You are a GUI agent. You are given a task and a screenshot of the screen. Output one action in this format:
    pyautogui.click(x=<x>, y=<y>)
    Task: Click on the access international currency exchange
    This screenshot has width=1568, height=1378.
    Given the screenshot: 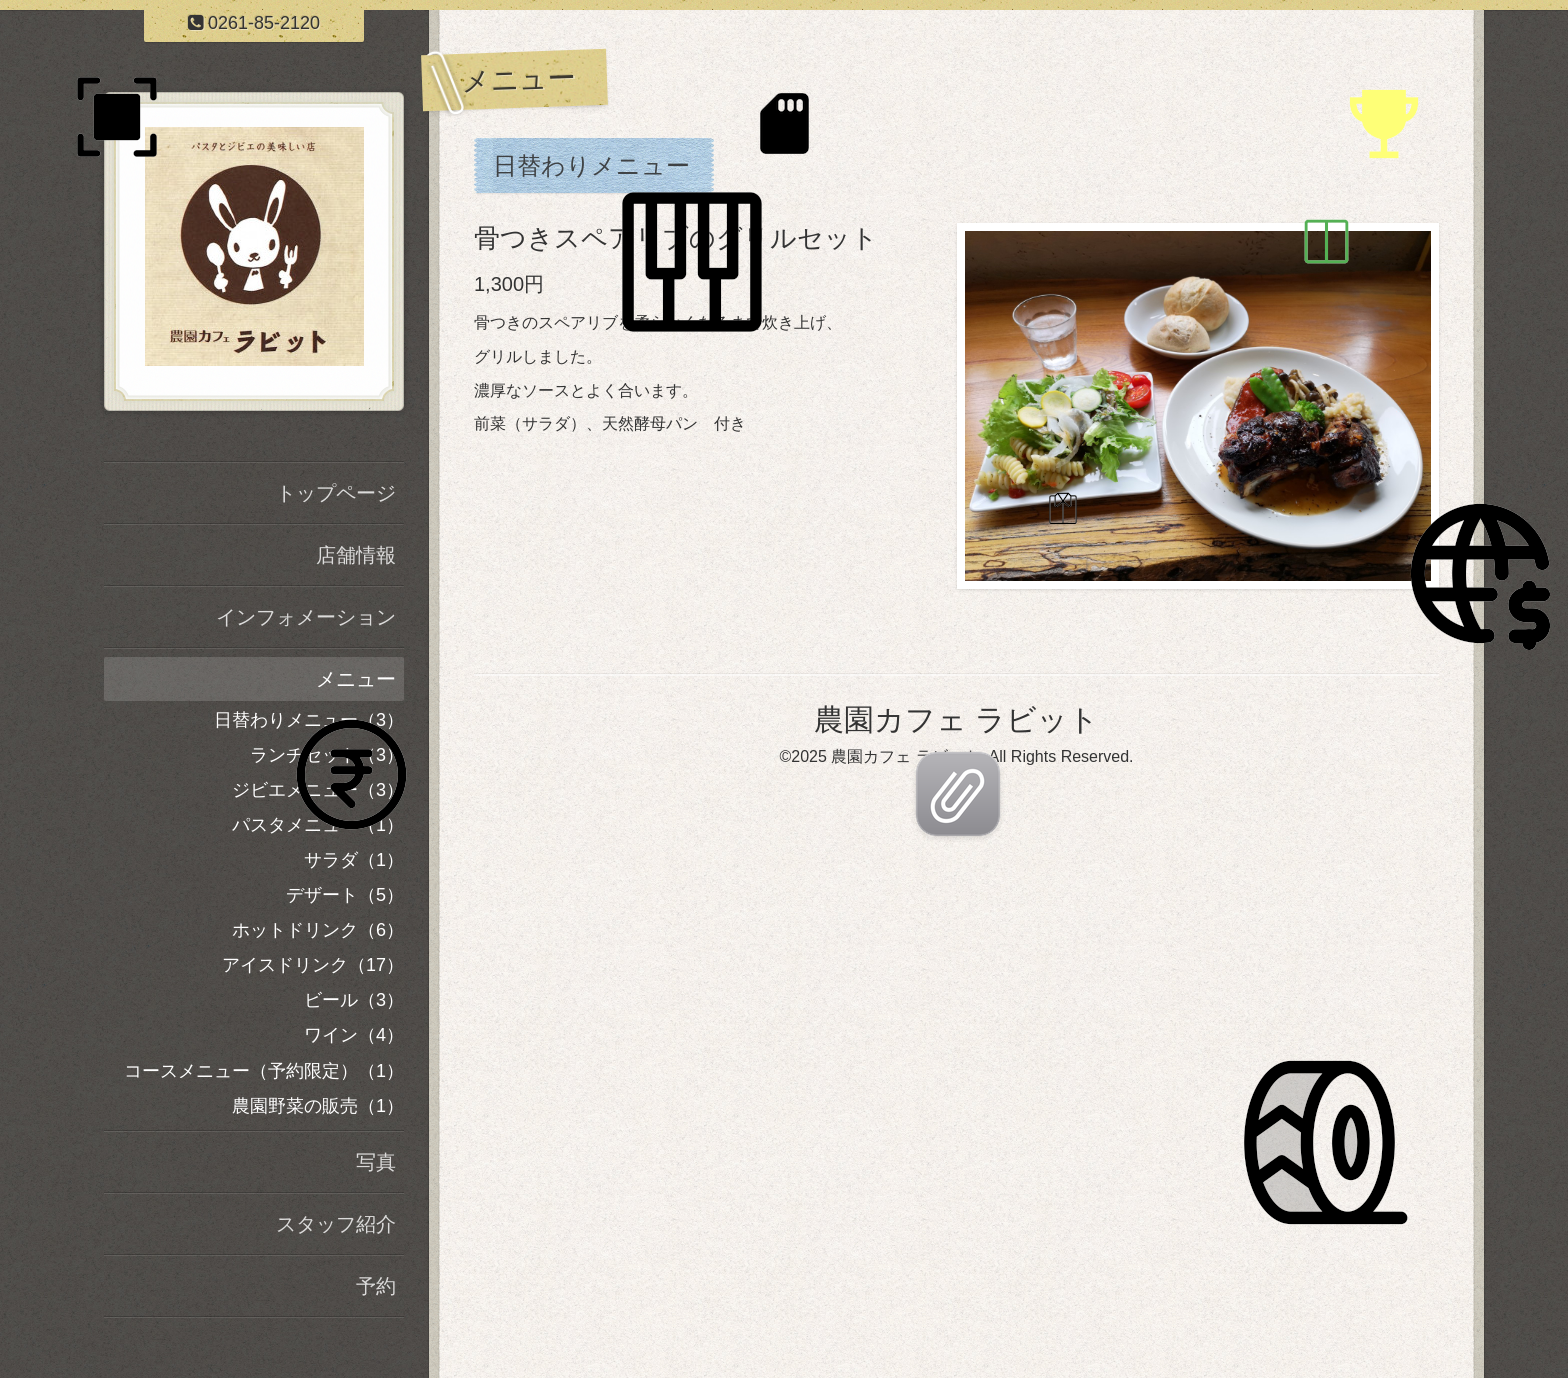 What is the action you would take?
    pyautogui.click(x=1480, y=573)
    